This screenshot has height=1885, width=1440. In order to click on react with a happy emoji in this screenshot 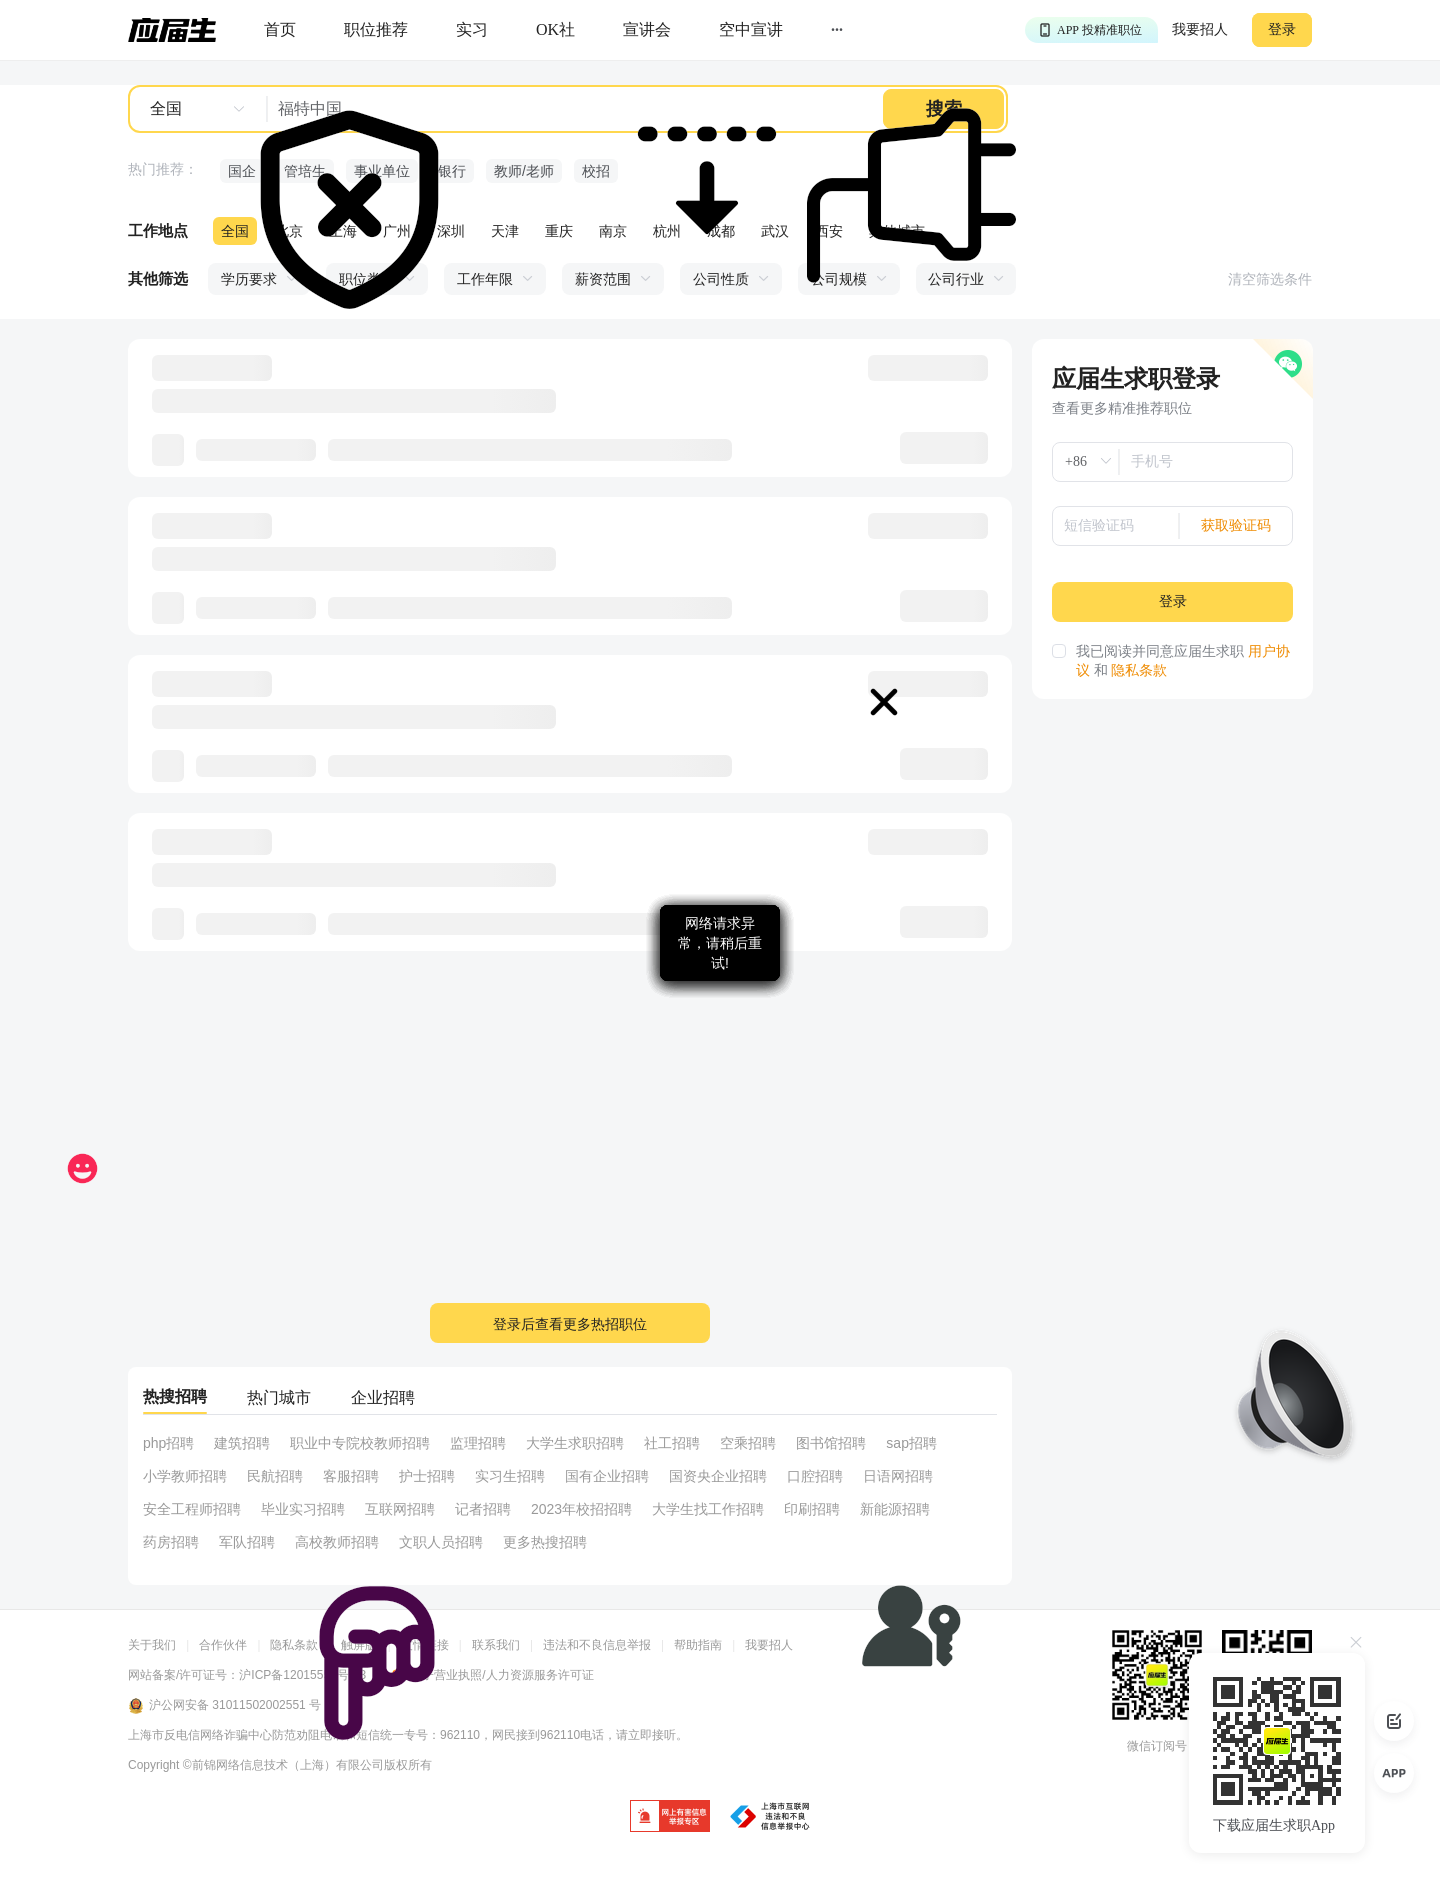, I will do `click(82, 1168)`.